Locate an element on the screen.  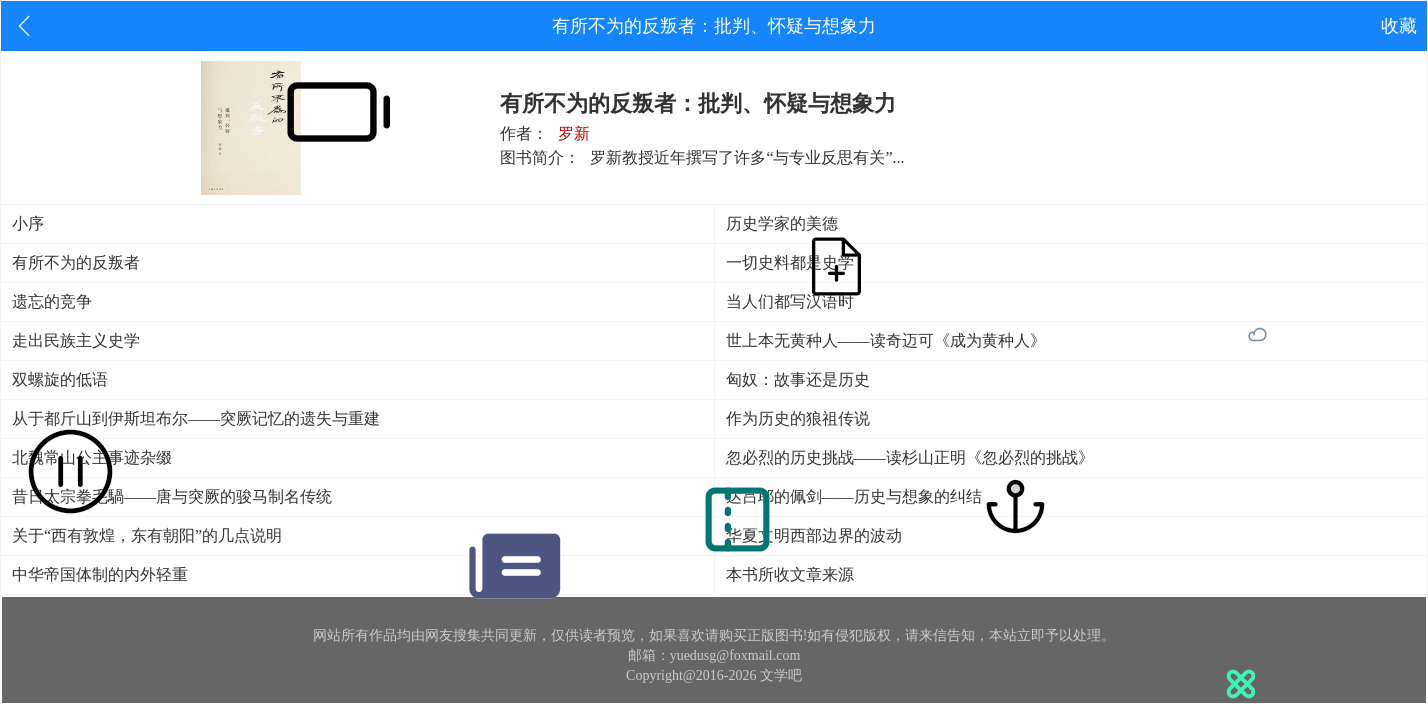
pause media playback is located at coordinates (70, 471).